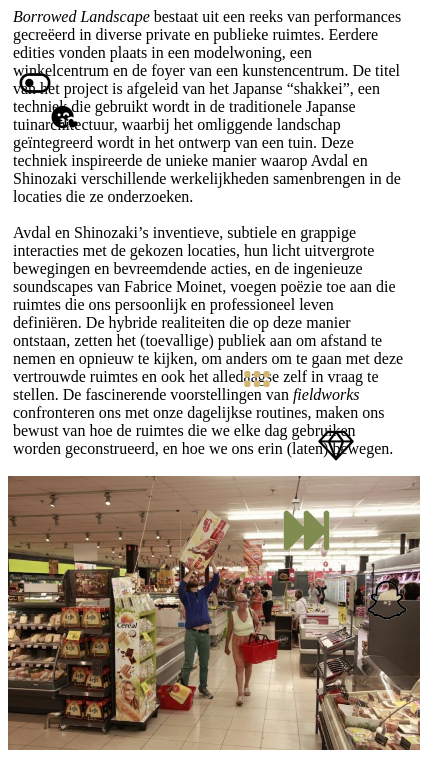 The width and height of the screenshot is (428, 758). Describe the element at coordinates (257, 379) in the screenshot. I see `drag to reorder or rearrange items` at that location.